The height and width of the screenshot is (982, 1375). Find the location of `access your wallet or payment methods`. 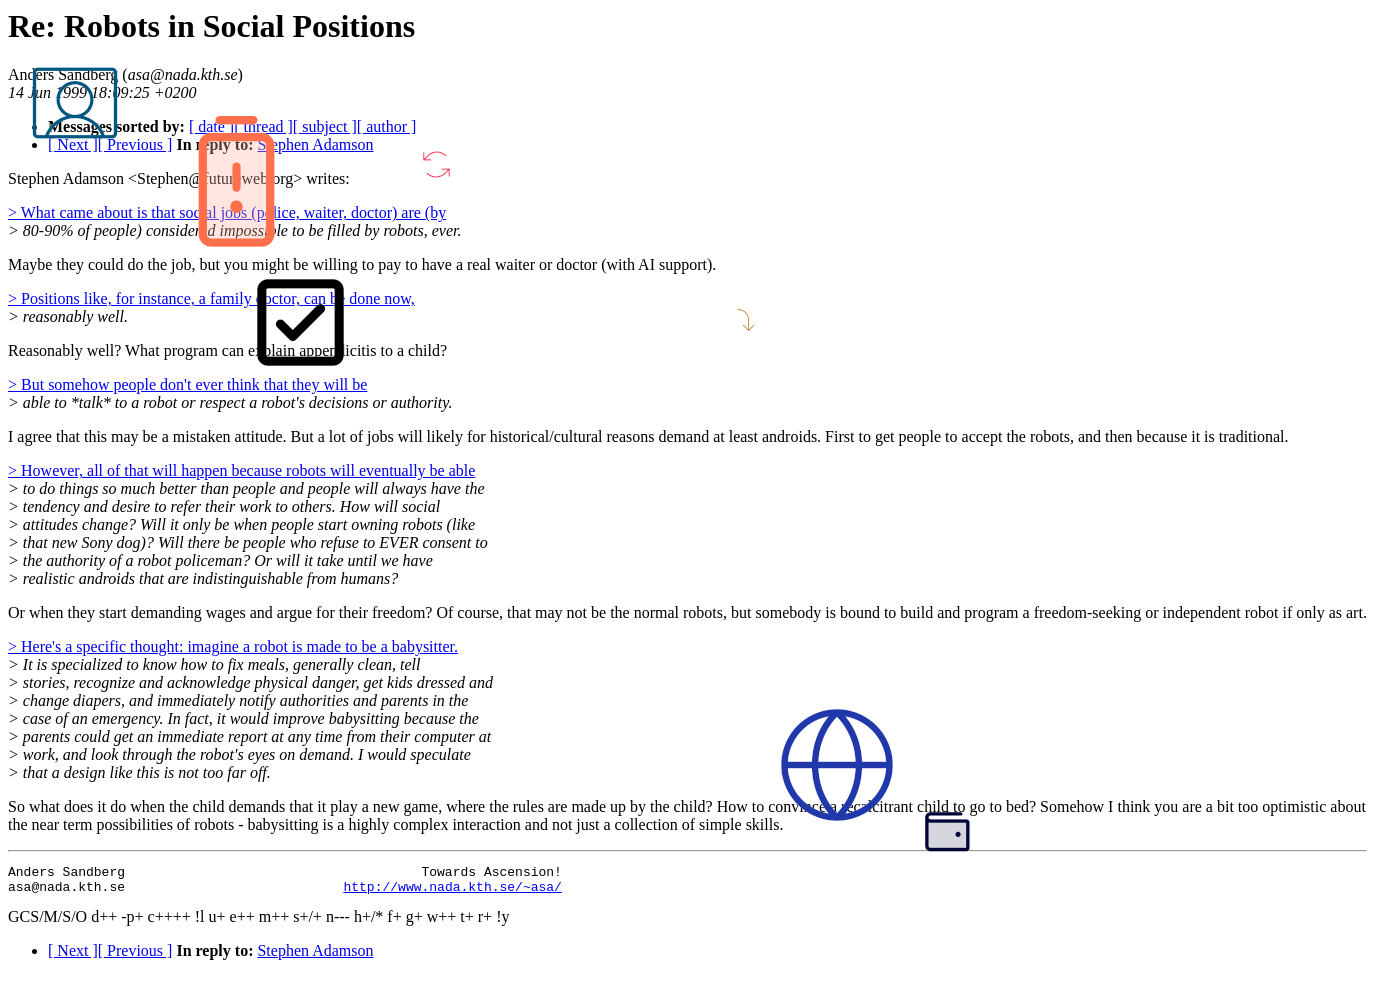

access your wallet or payment methods is located at coordinates (946, 833).